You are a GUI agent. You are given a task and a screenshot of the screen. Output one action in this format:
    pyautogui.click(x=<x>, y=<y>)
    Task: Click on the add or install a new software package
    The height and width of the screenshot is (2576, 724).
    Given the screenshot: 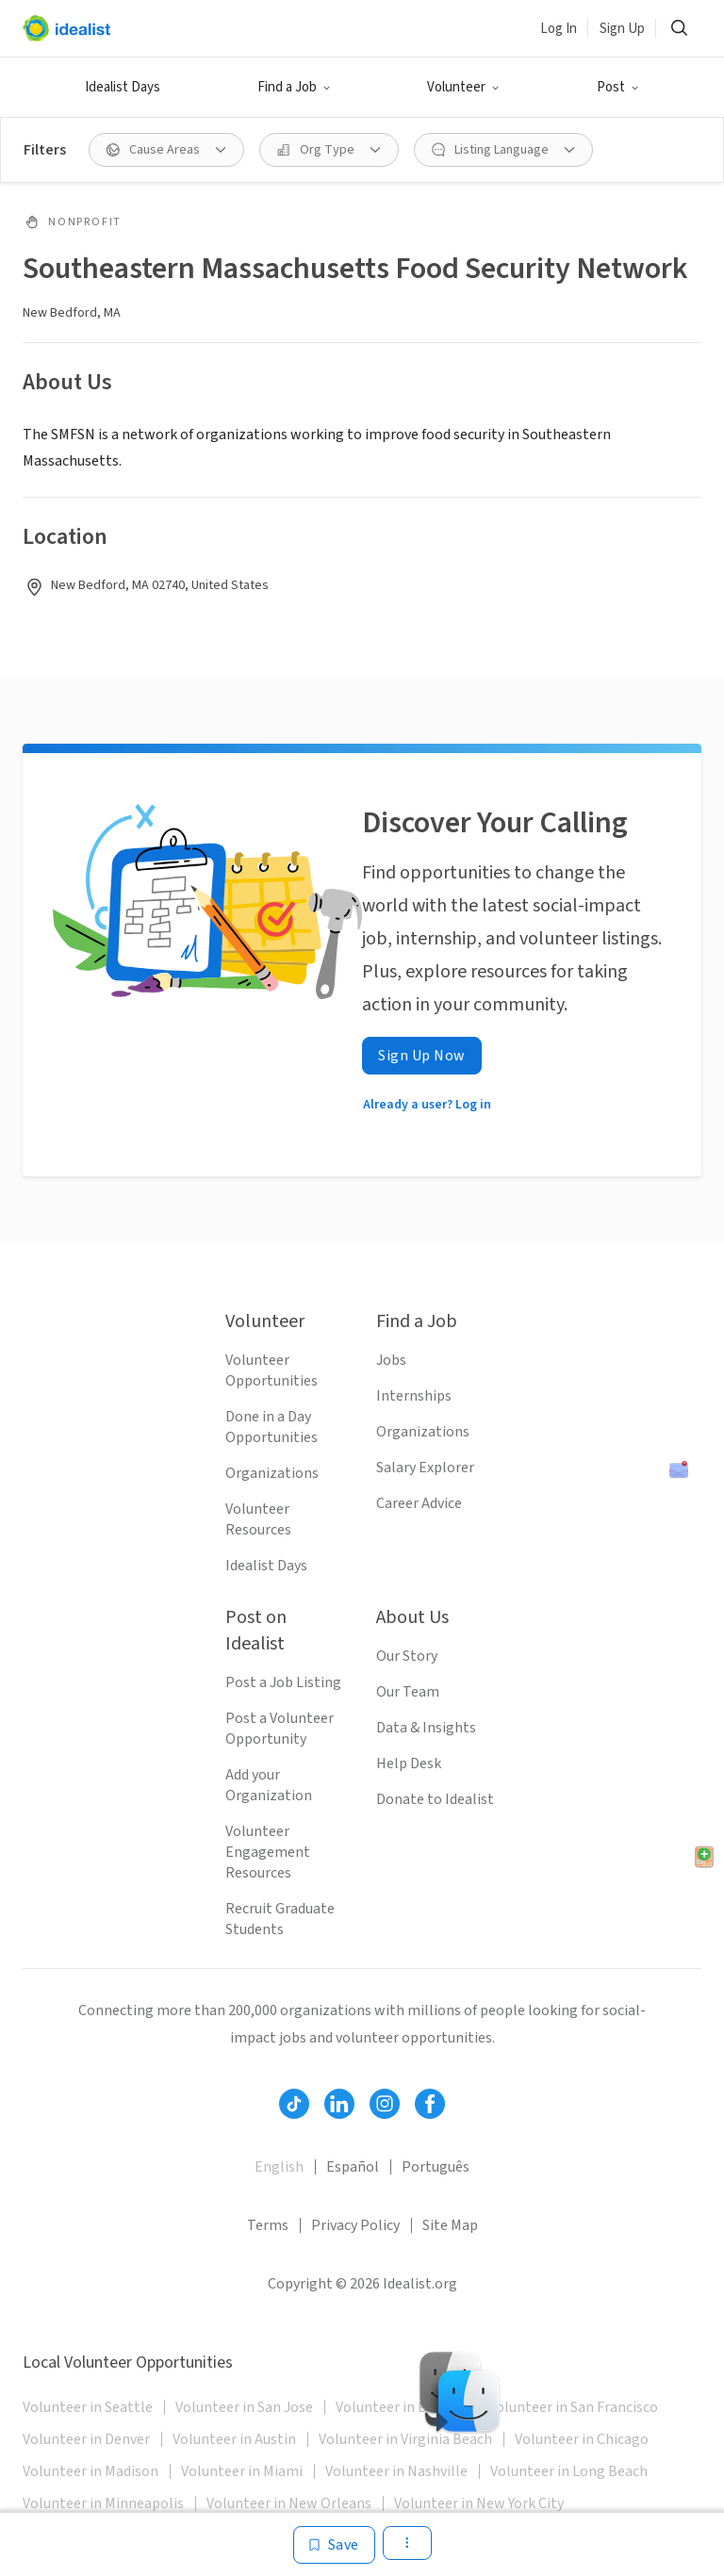 What is the action you would take?
    pyautogui.click(x=704, y=1857)
    